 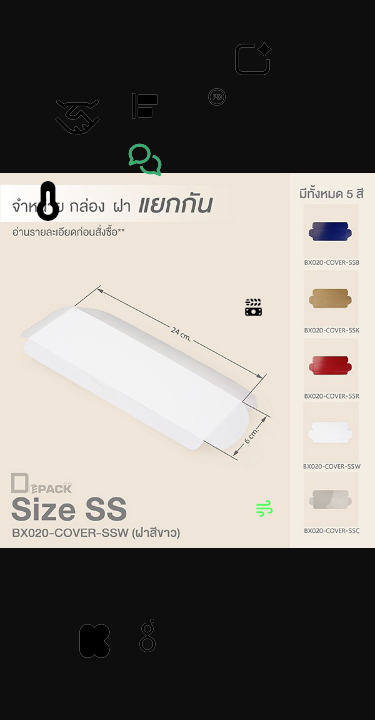 What do you see at coordinates (147, 635) in the screenshot?
I see `greenhouse recruiting software logo` at bounding box center [147, 635].